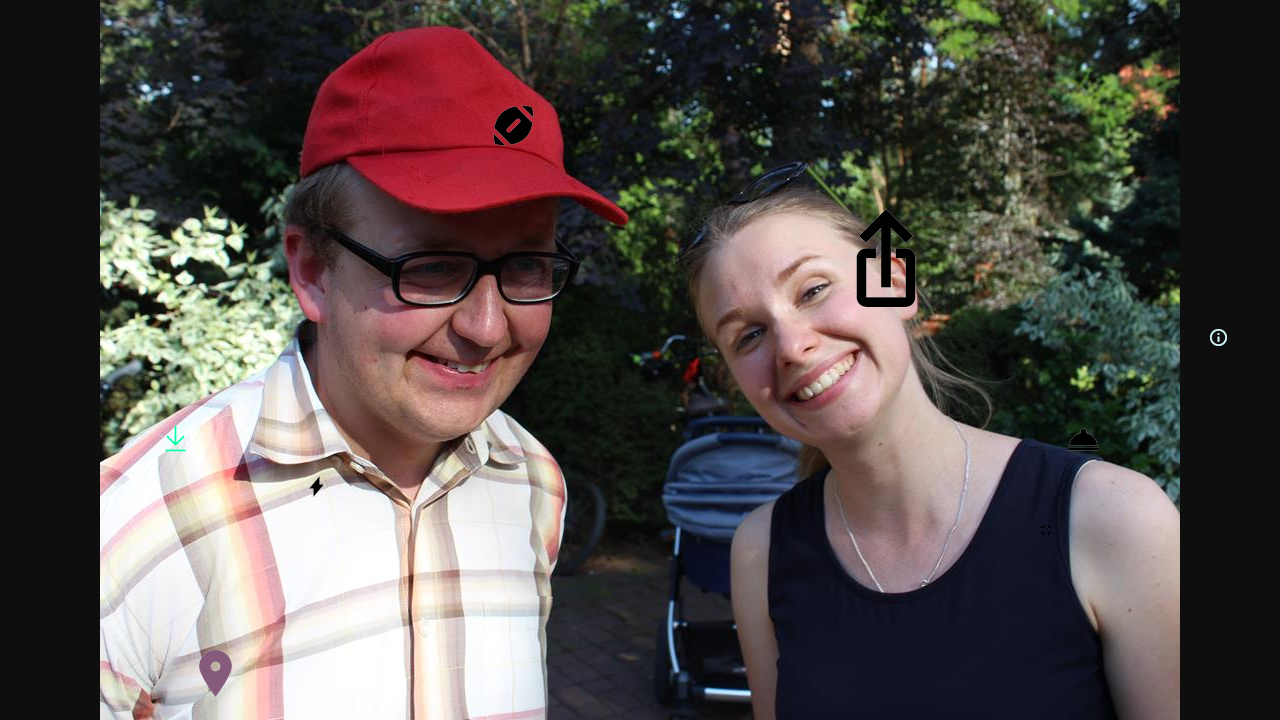  Describe the element at coordinates (1046, 530) in the screenshot. I see `exit fullscreen mode` at that location.